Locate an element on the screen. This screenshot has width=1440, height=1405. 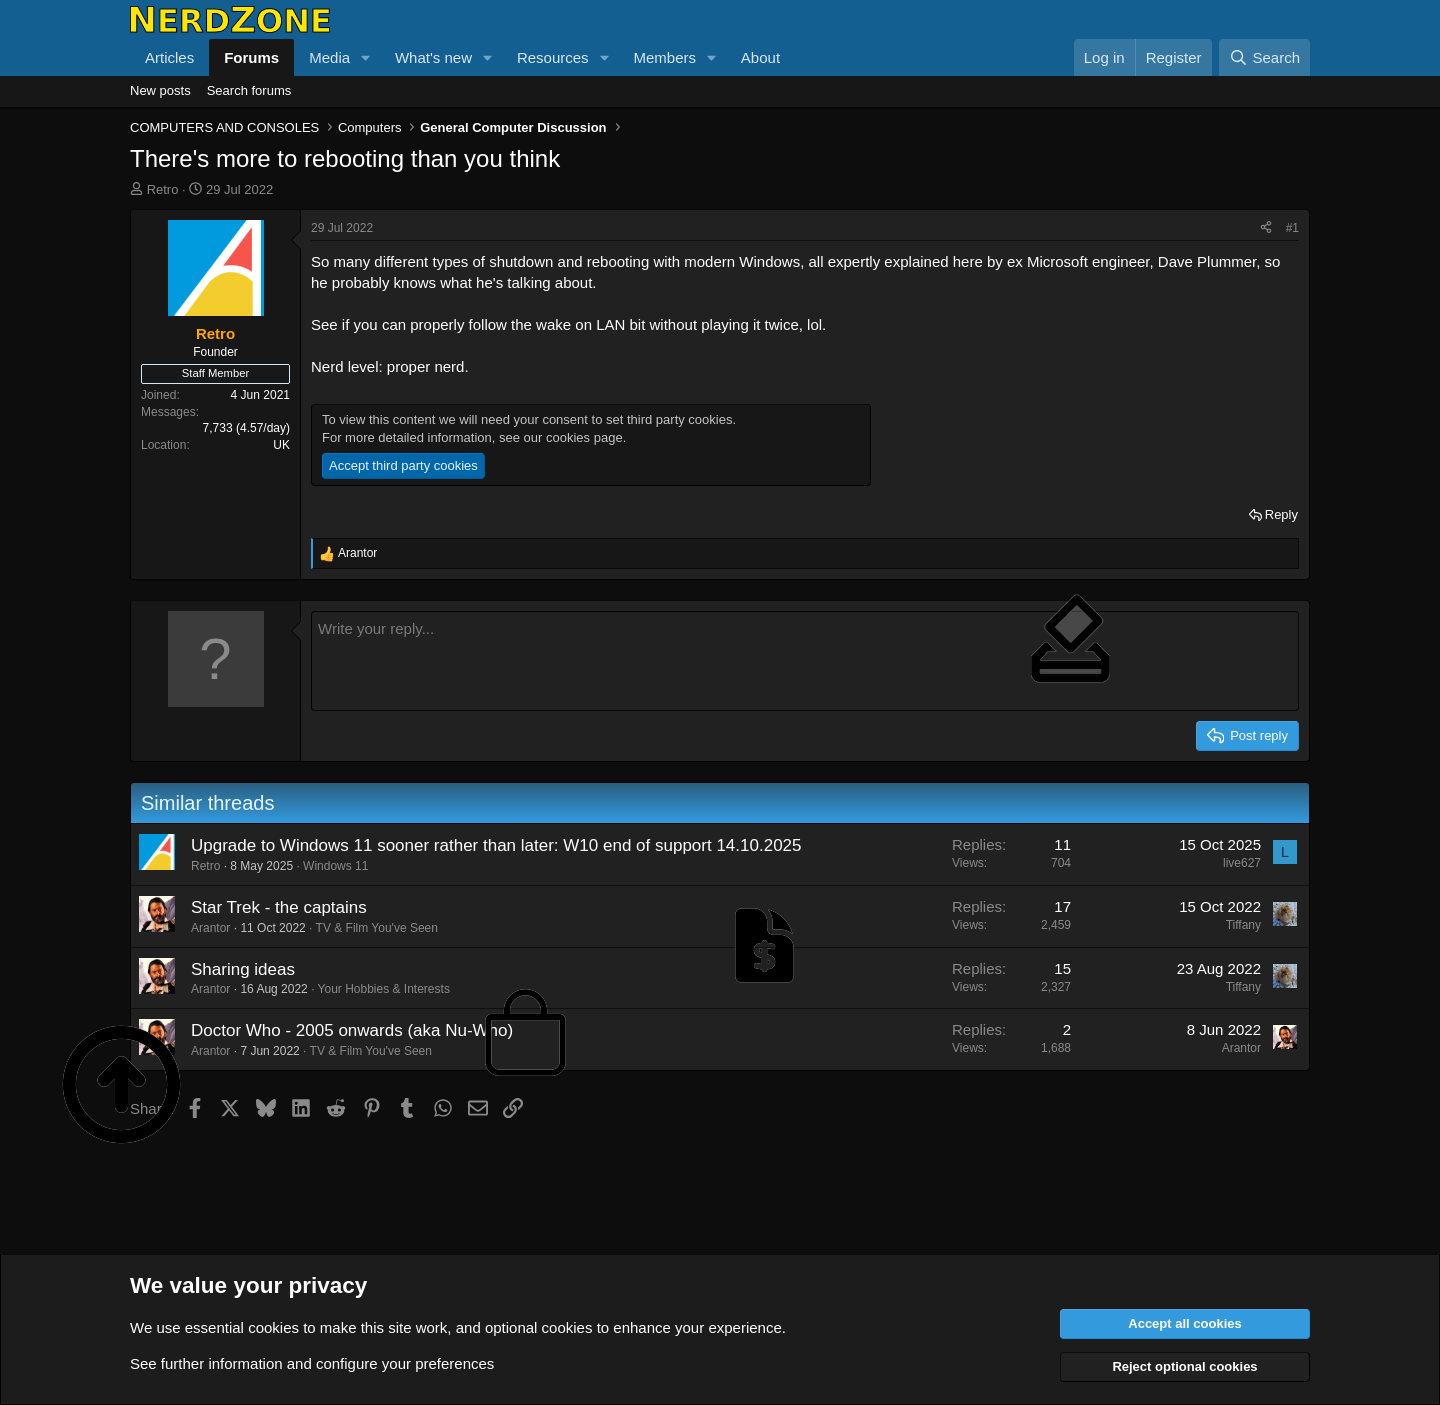
upload a file or content is located at coordinates (121, 1084).